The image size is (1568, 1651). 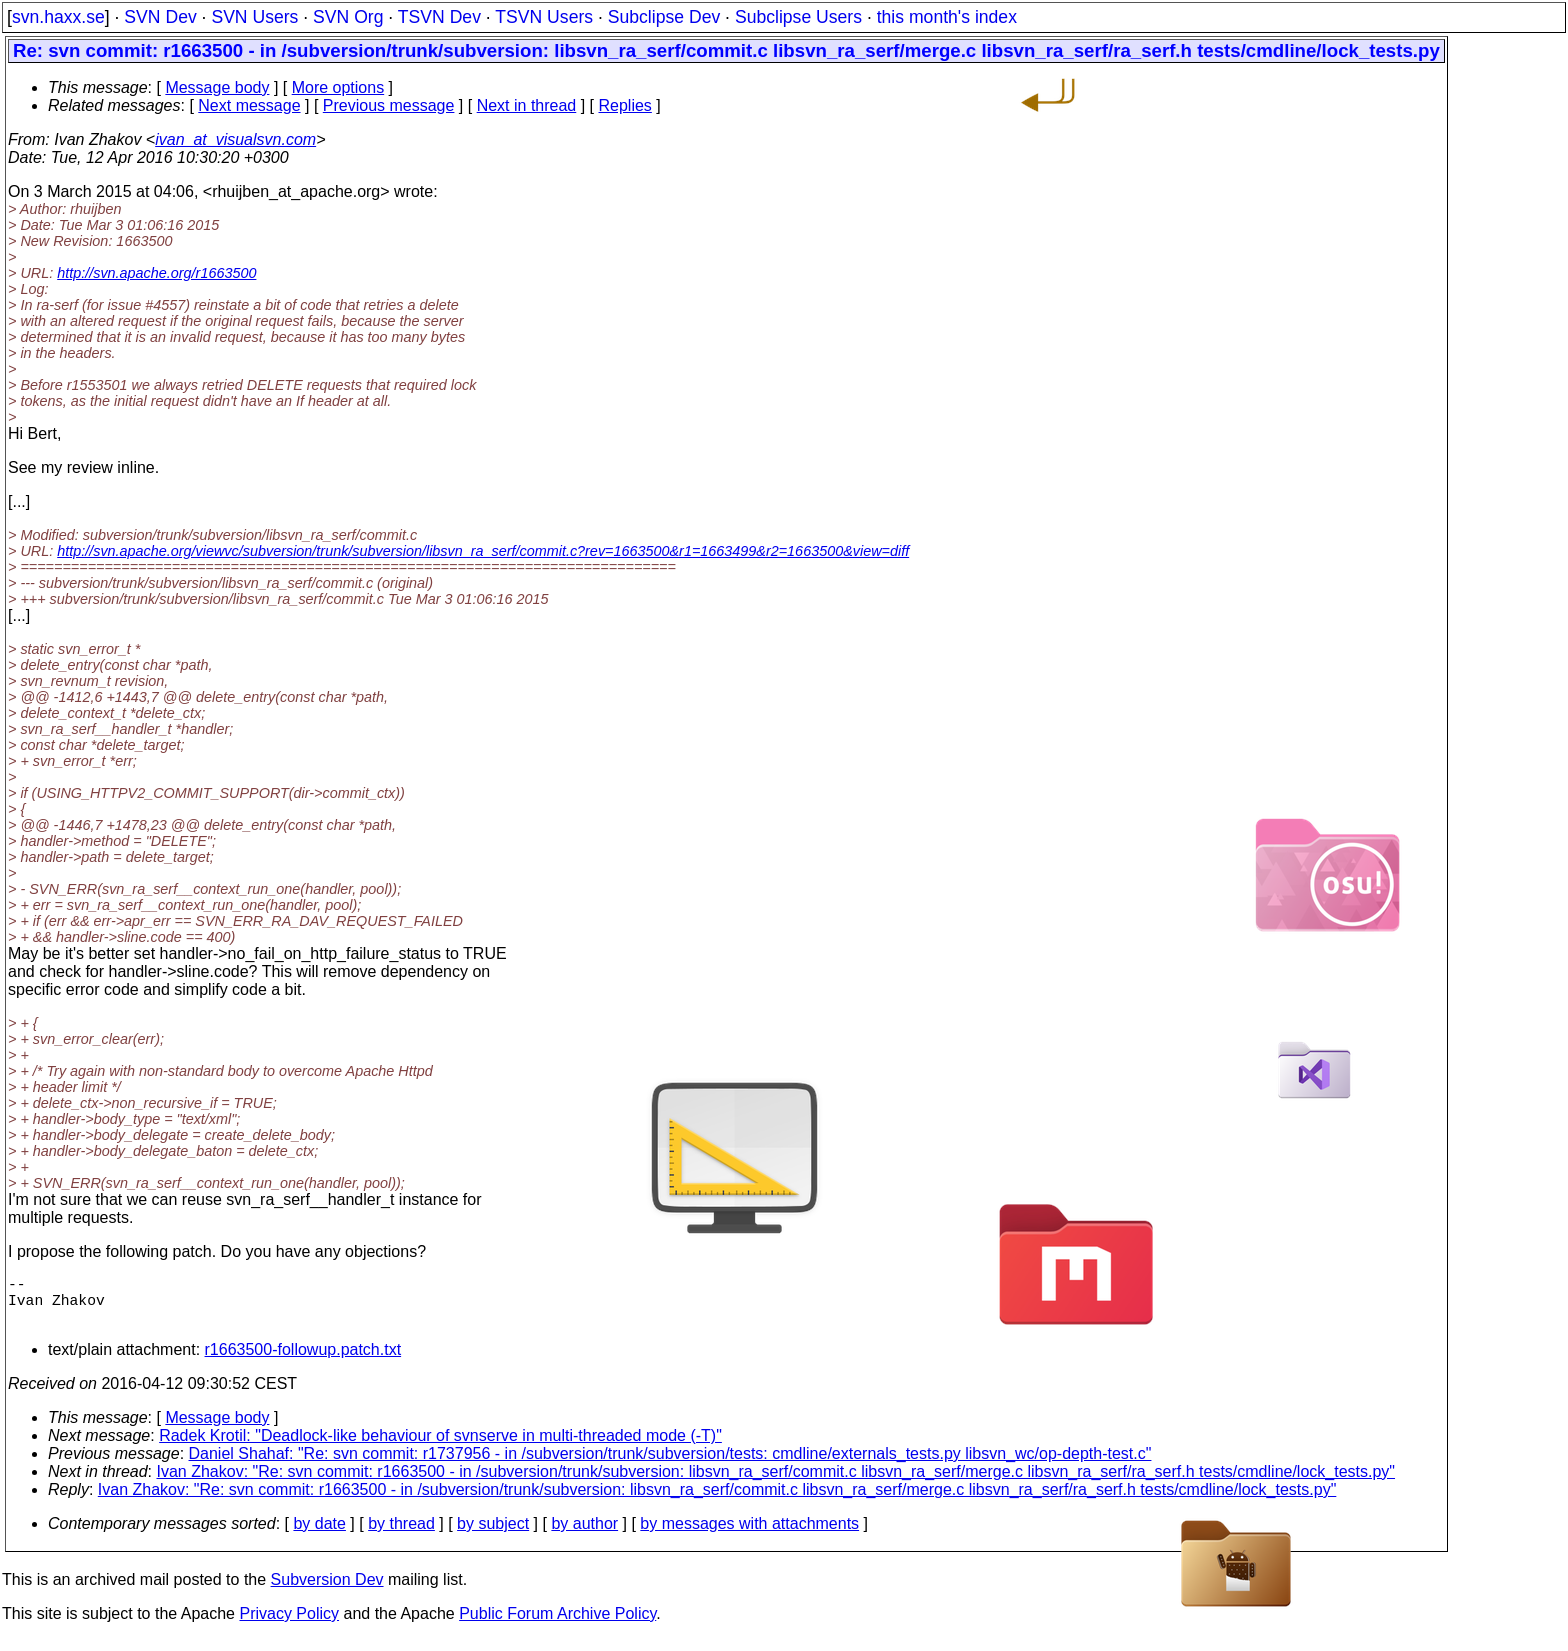 What do you see at coordinates (1047, 95) in the screenshot?
I see `reply to all recipients of an email` at bounding box center [1047, 95].